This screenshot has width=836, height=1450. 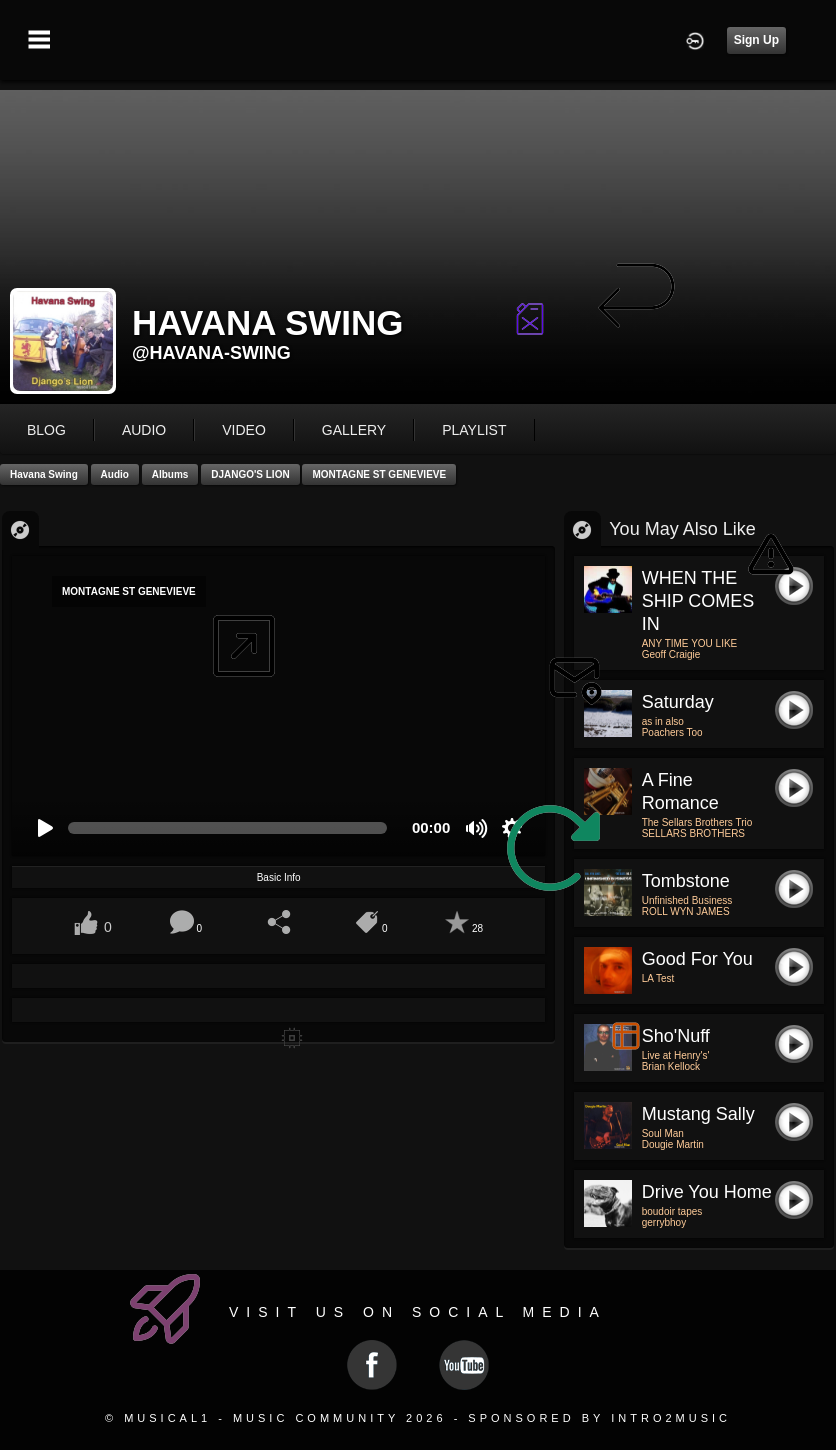 I want to click on view CPU or processor information, so click(x=292, y=1038).